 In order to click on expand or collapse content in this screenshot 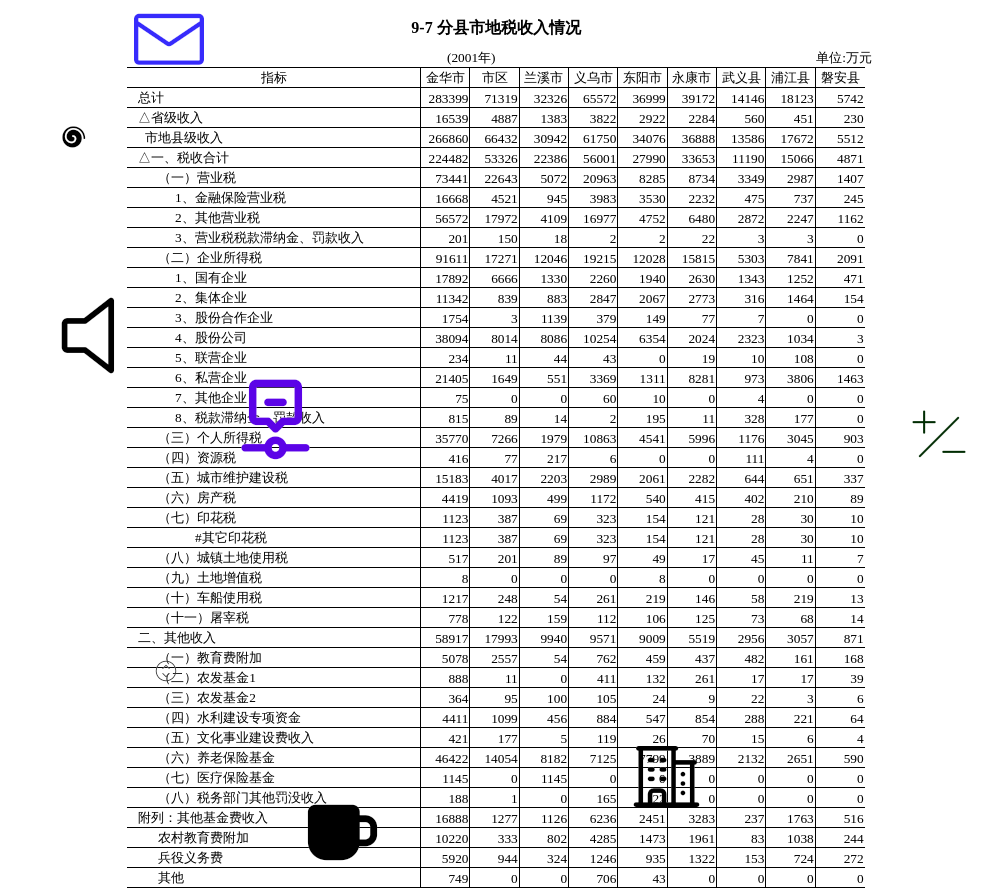, I will do `click(166, 671)`.